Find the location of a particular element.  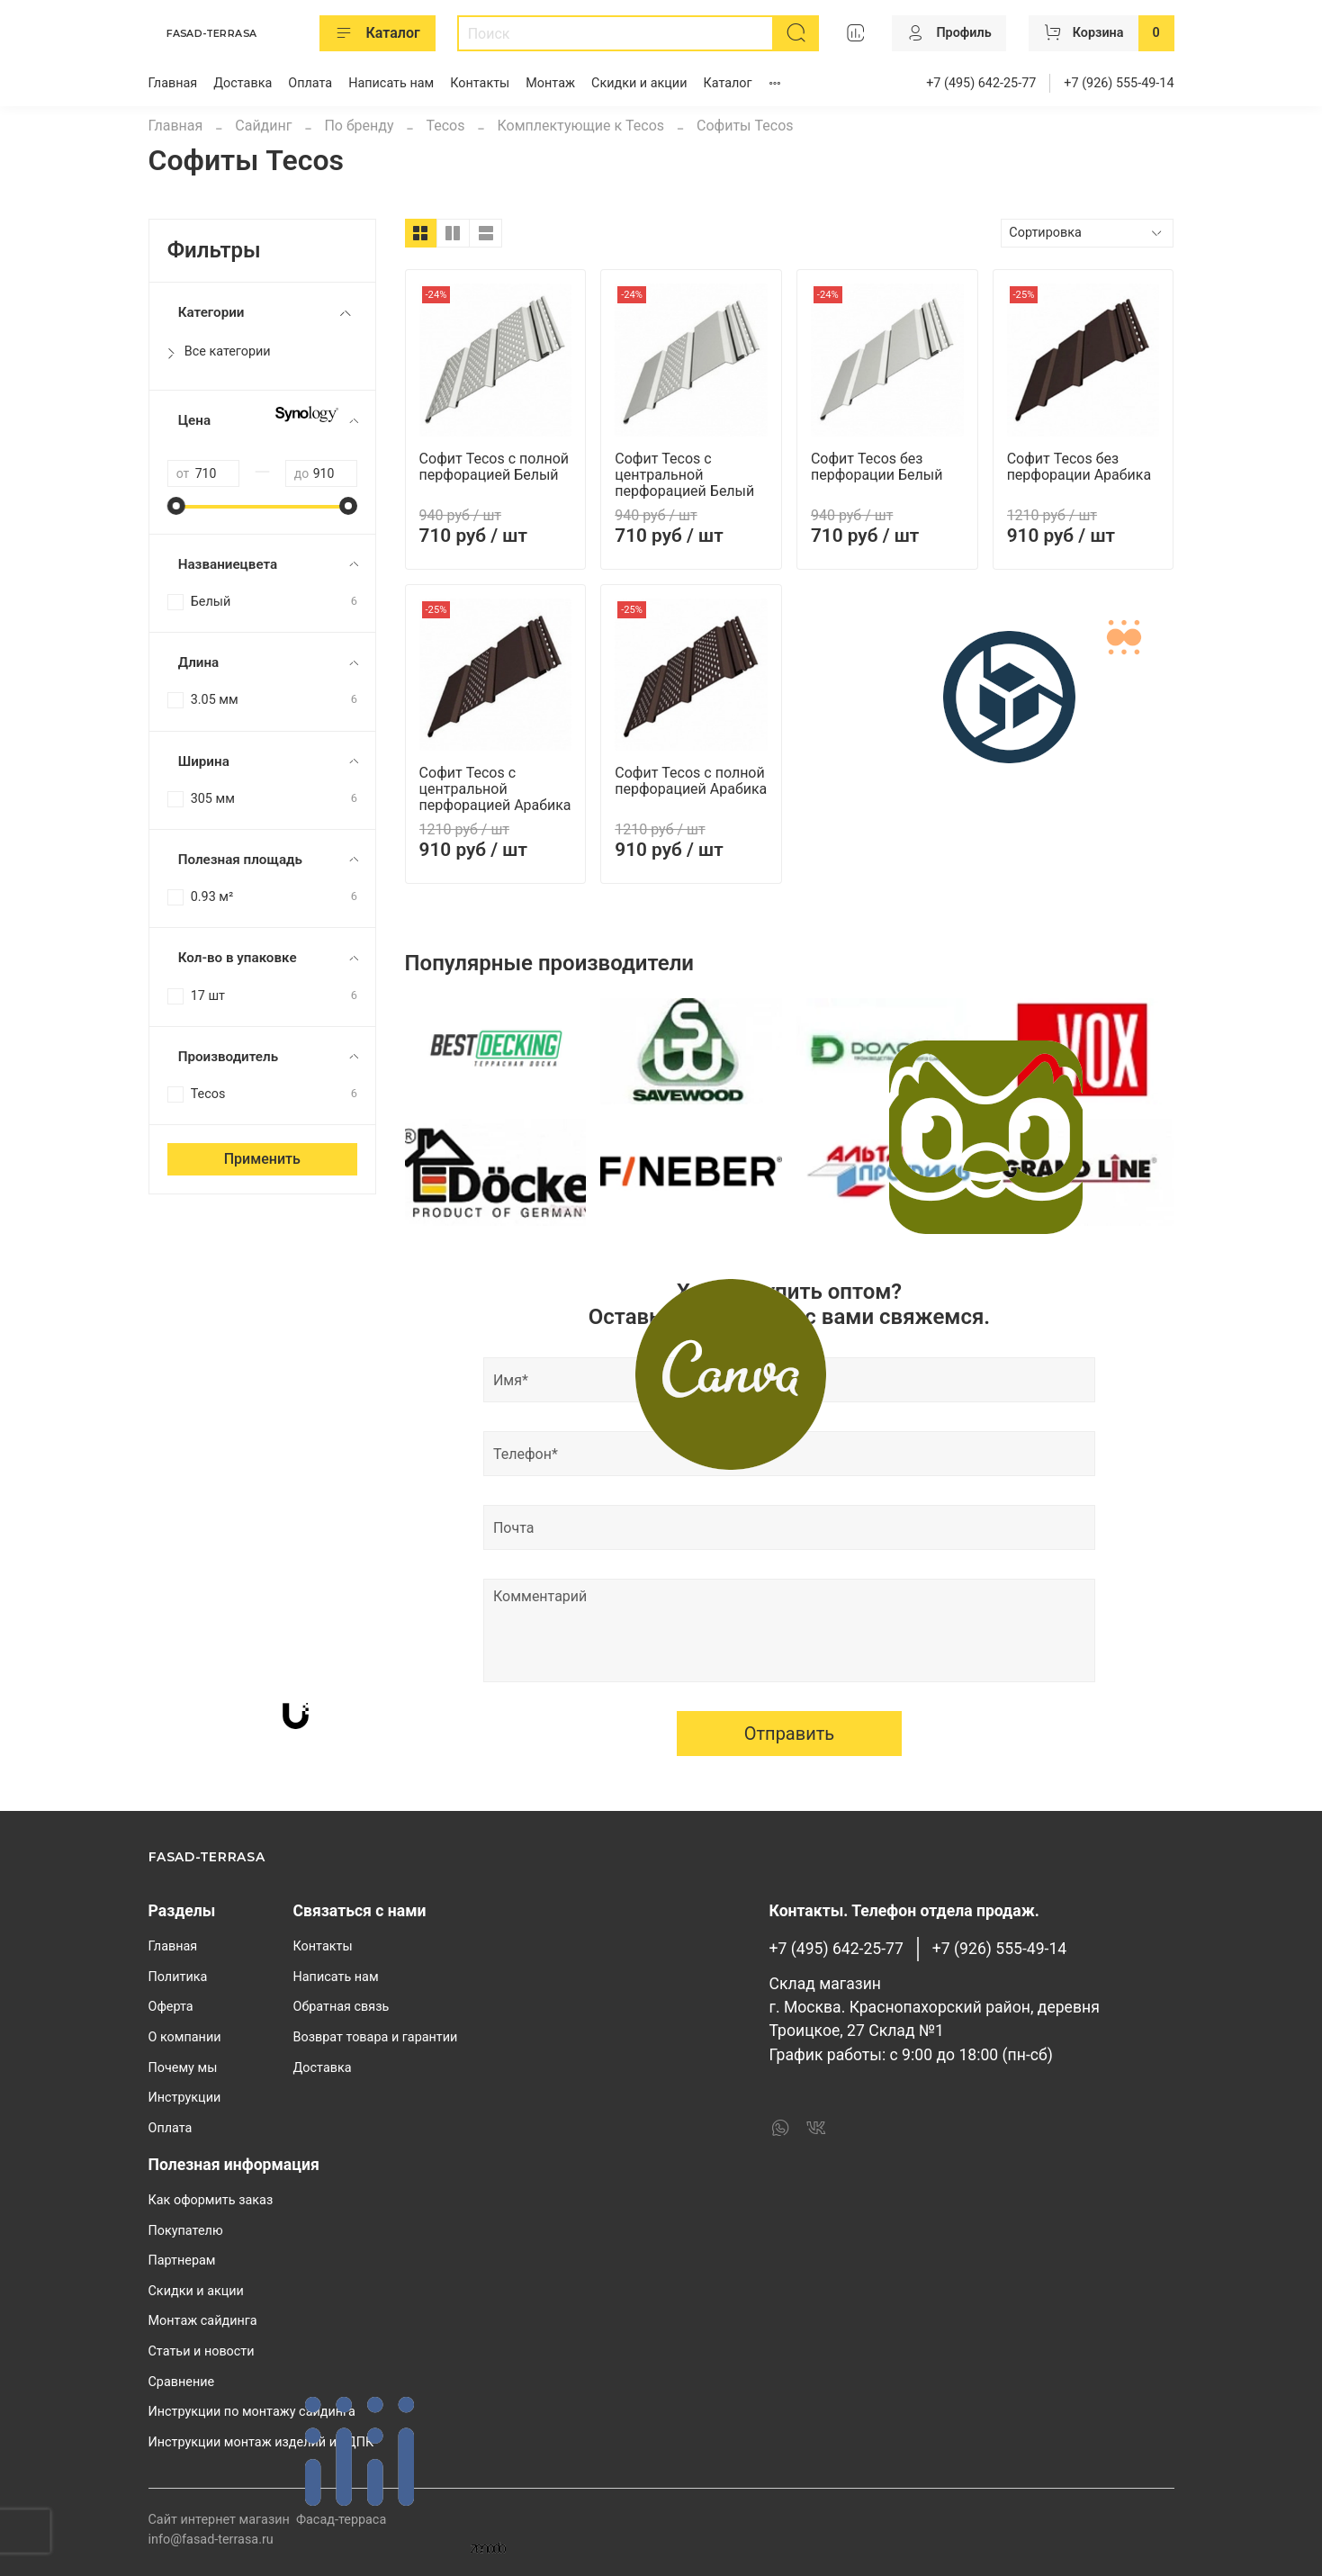

open the duolingo language learning app is located at coordinates (985, 1137).